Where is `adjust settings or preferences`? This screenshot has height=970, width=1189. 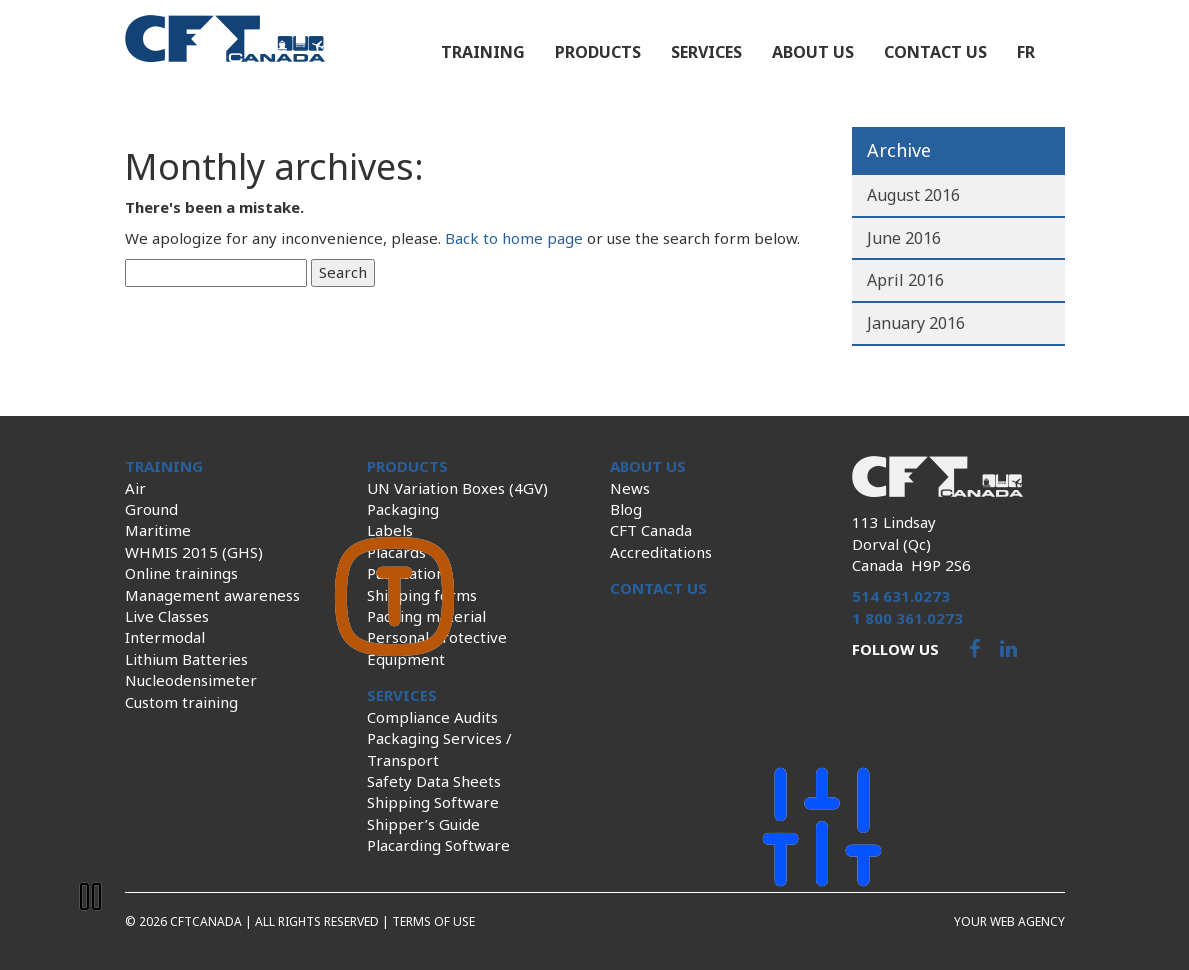
adjust settings or preferences is located at coordinates (822, 827).